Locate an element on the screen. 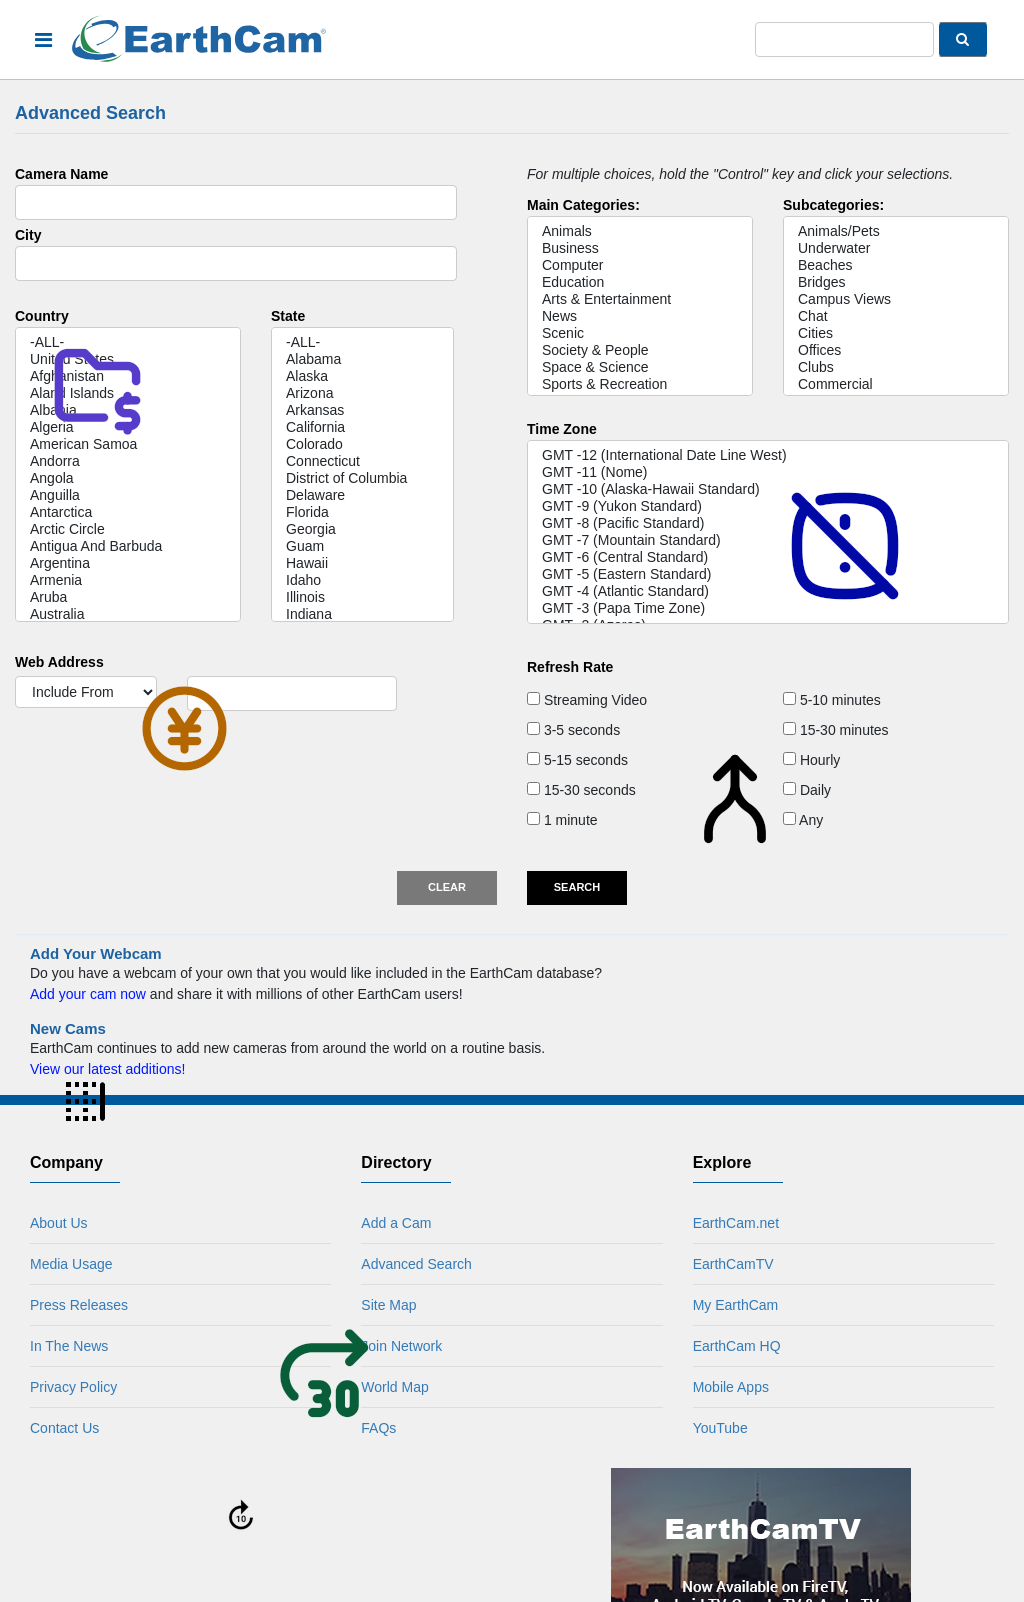 The height and width of the screenshot is (1602, 1024). apply border to the right edge of a cell or selection is located at coordinates (85, 1101).